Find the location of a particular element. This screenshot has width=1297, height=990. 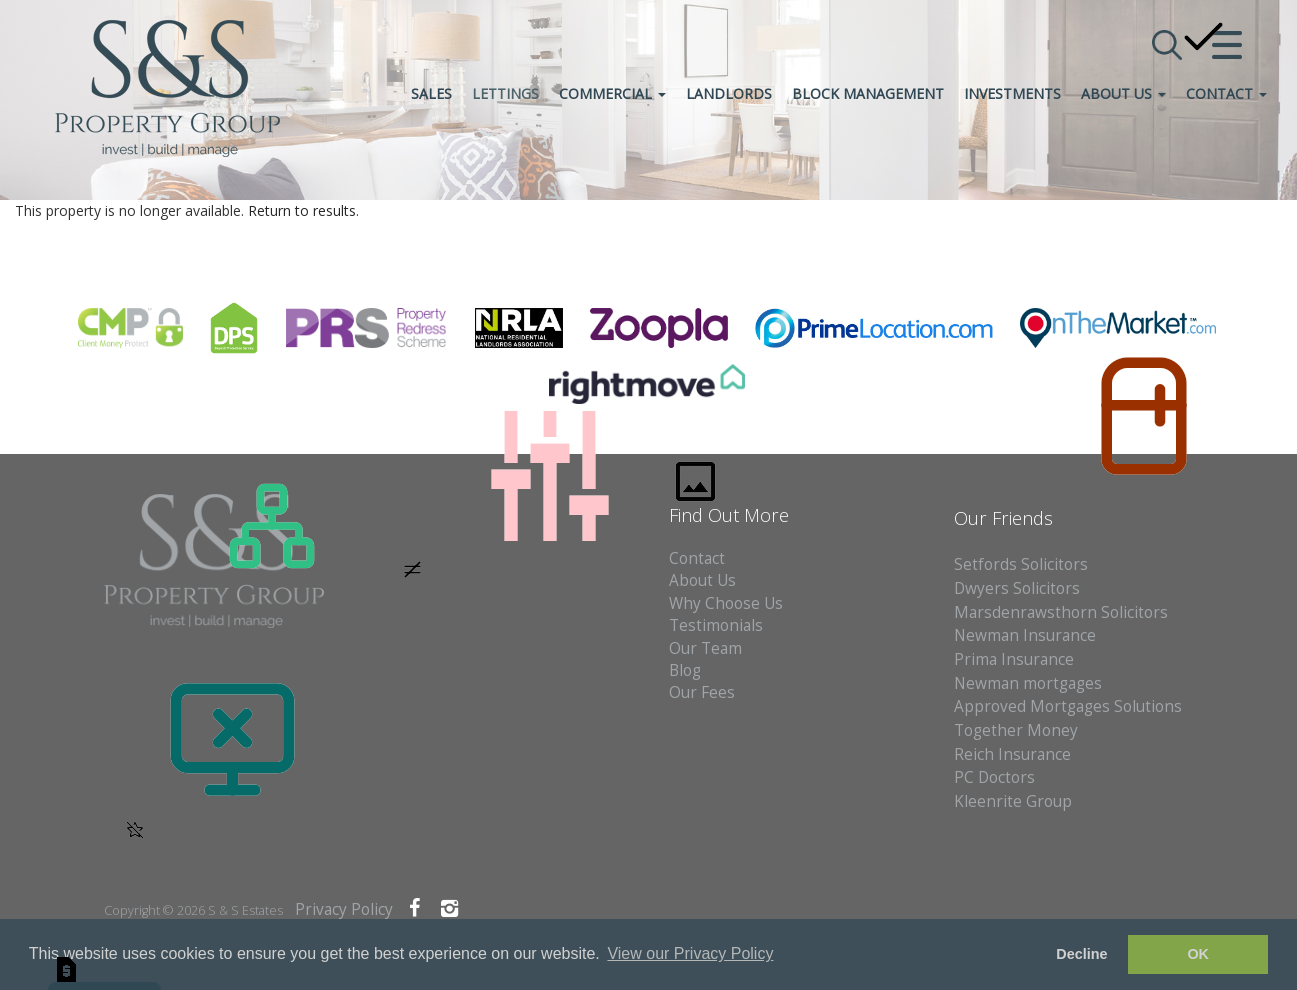

indicates values are not equal is located at coordinates (412, 569).